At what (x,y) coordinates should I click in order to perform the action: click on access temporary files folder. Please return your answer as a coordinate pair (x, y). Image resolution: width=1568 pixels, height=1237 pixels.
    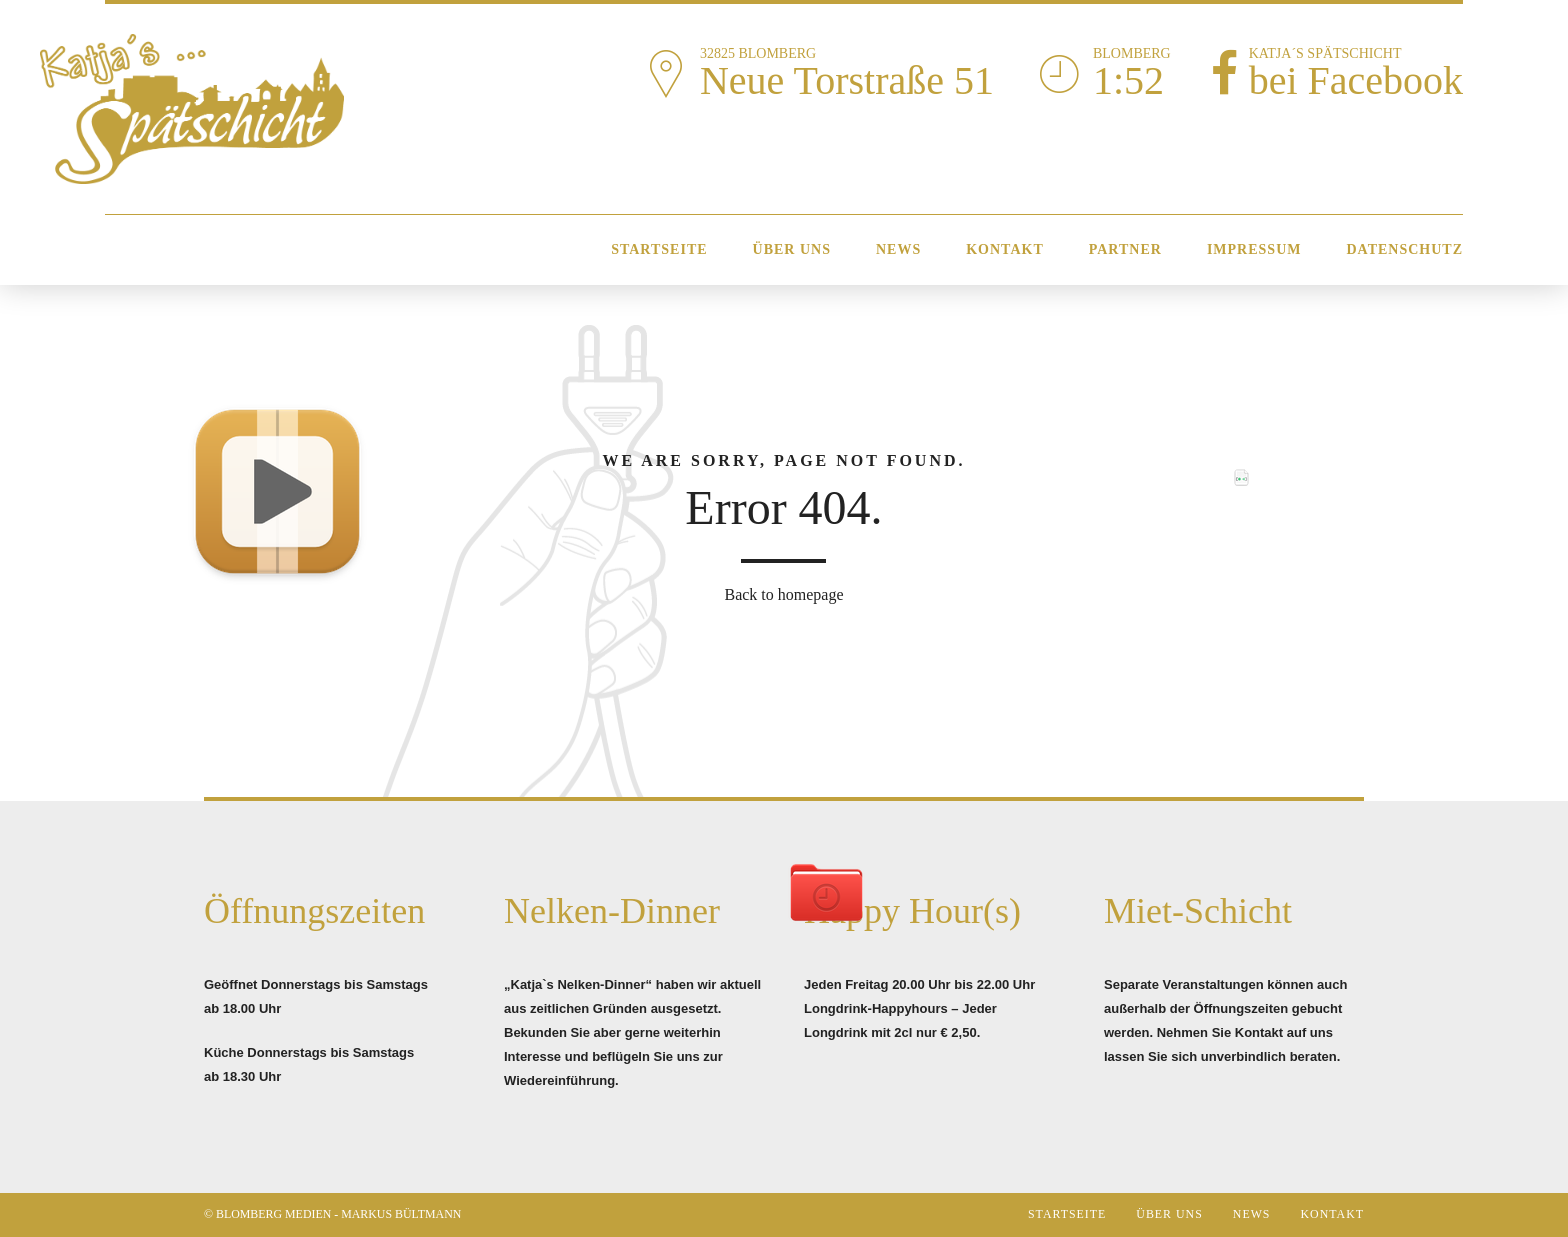
    Looking at the image, I should click on (826, 892).